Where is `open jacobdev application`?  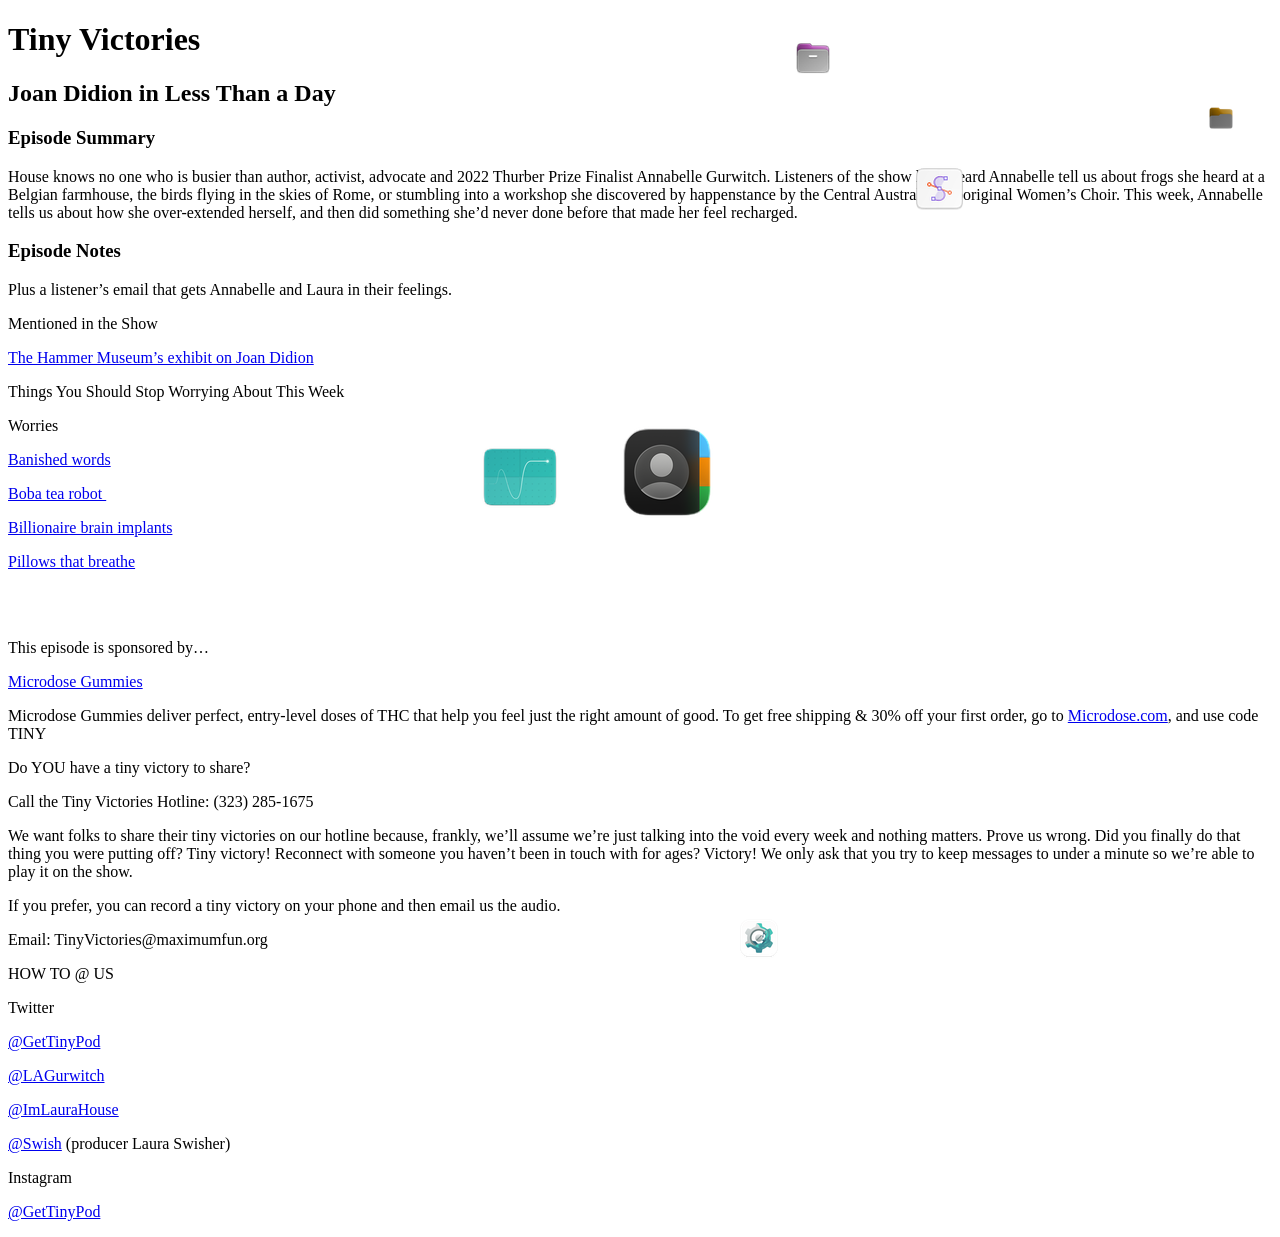
open jacobdev application is located at coordinates (759, 938).